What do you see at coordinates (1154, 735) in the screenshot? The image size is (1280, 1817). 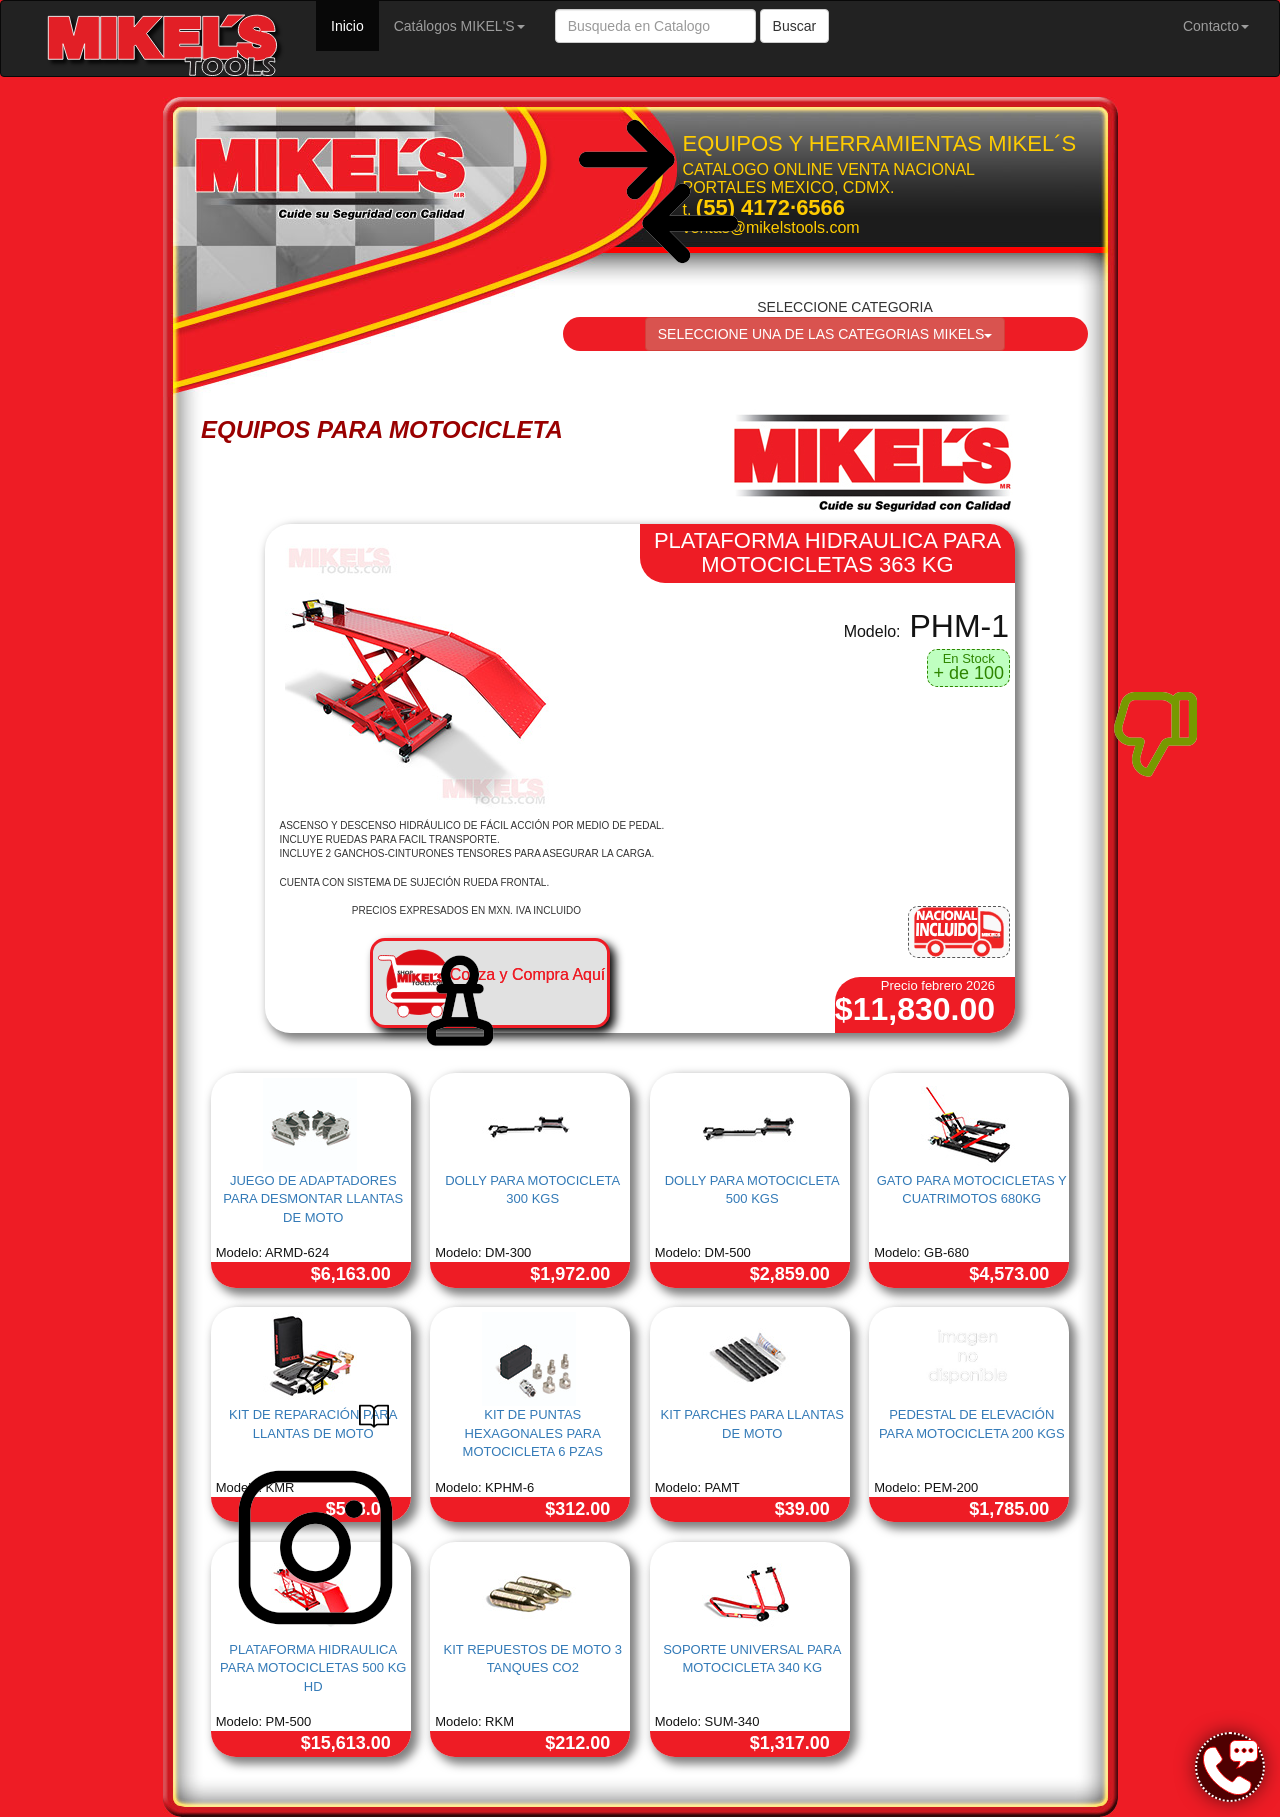 I see `dislike or downvote content` at bounding box center [1154, 735].